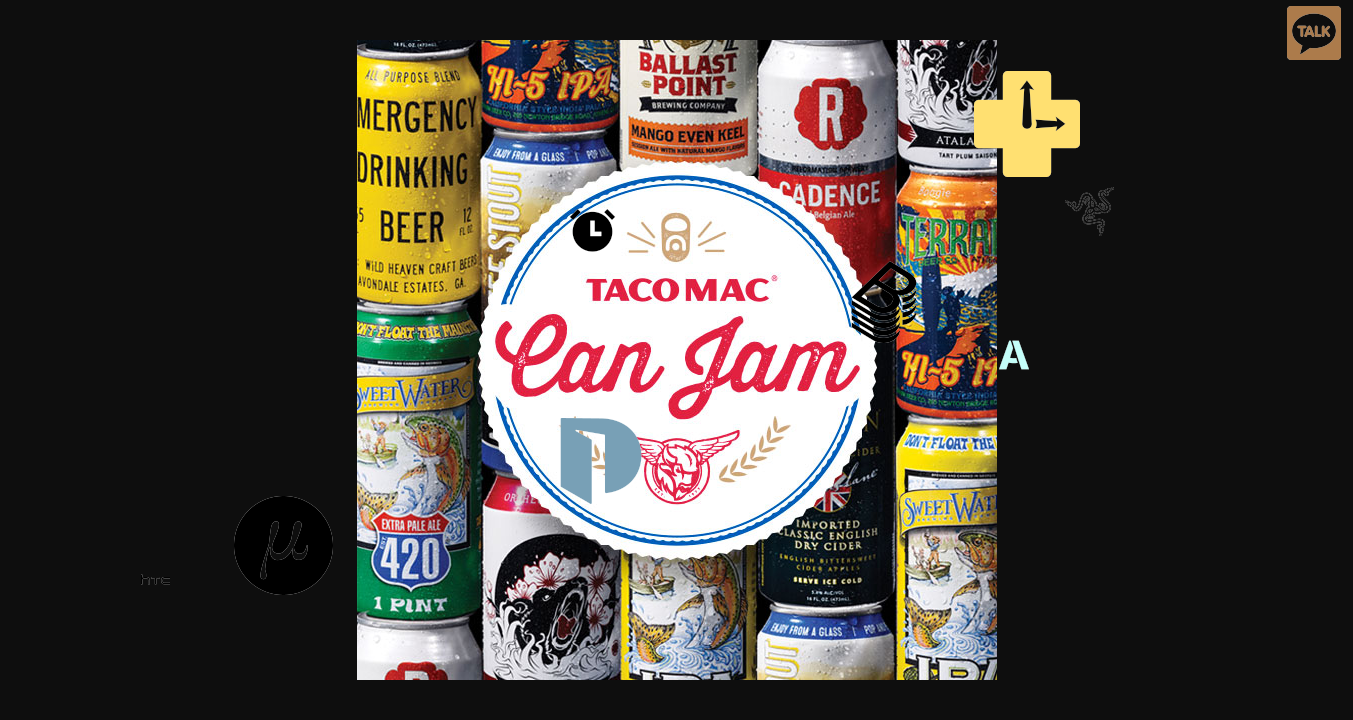 The width and height of the screenshot is (1353, 720). What do you see at coordinates (283, 545) in the screenshot?
I see `open microeditor application` at bounding box center [283, 545].